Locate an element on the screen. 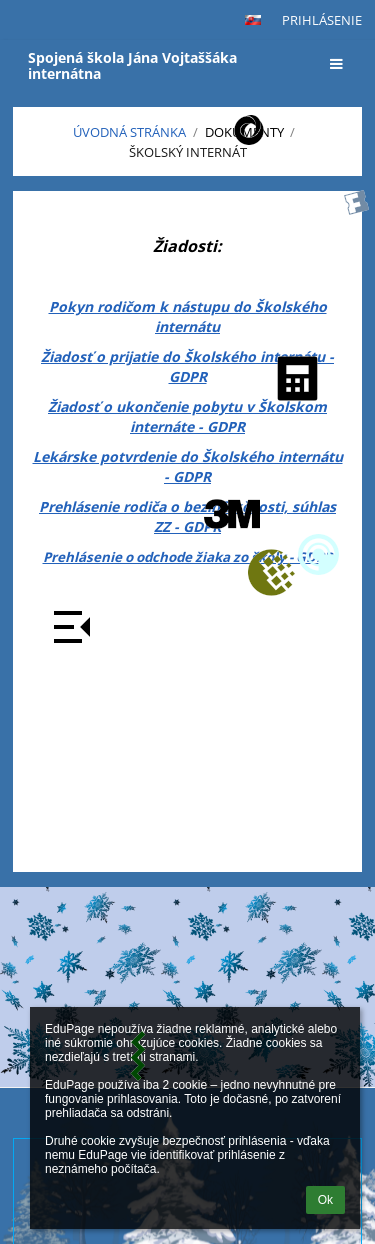 This screenshot has height=1244, width=375. activeloop brand logo is located at coordinates (249, 130).